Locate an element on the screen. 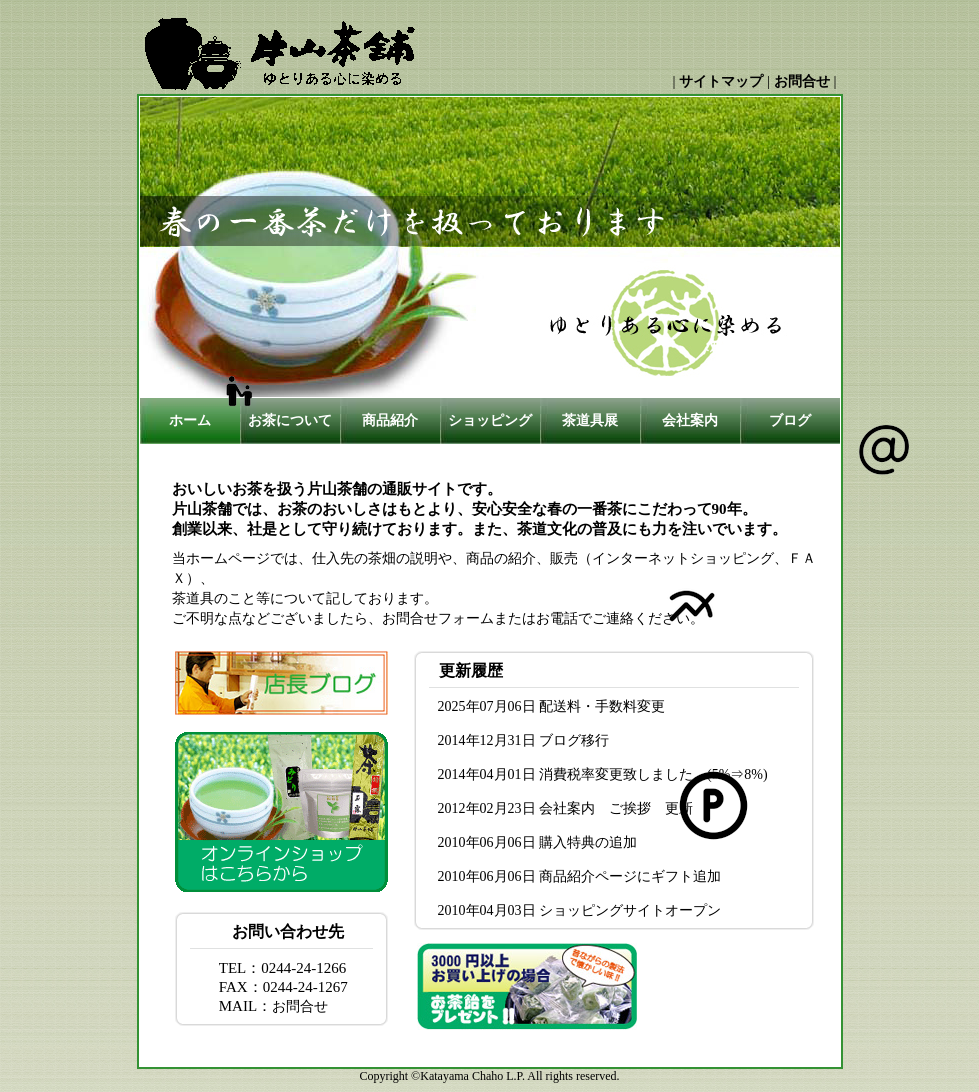 The height and width of the screenshot is (1092, 979). mention a user in a post or comment is located at coordinates (884, 450).